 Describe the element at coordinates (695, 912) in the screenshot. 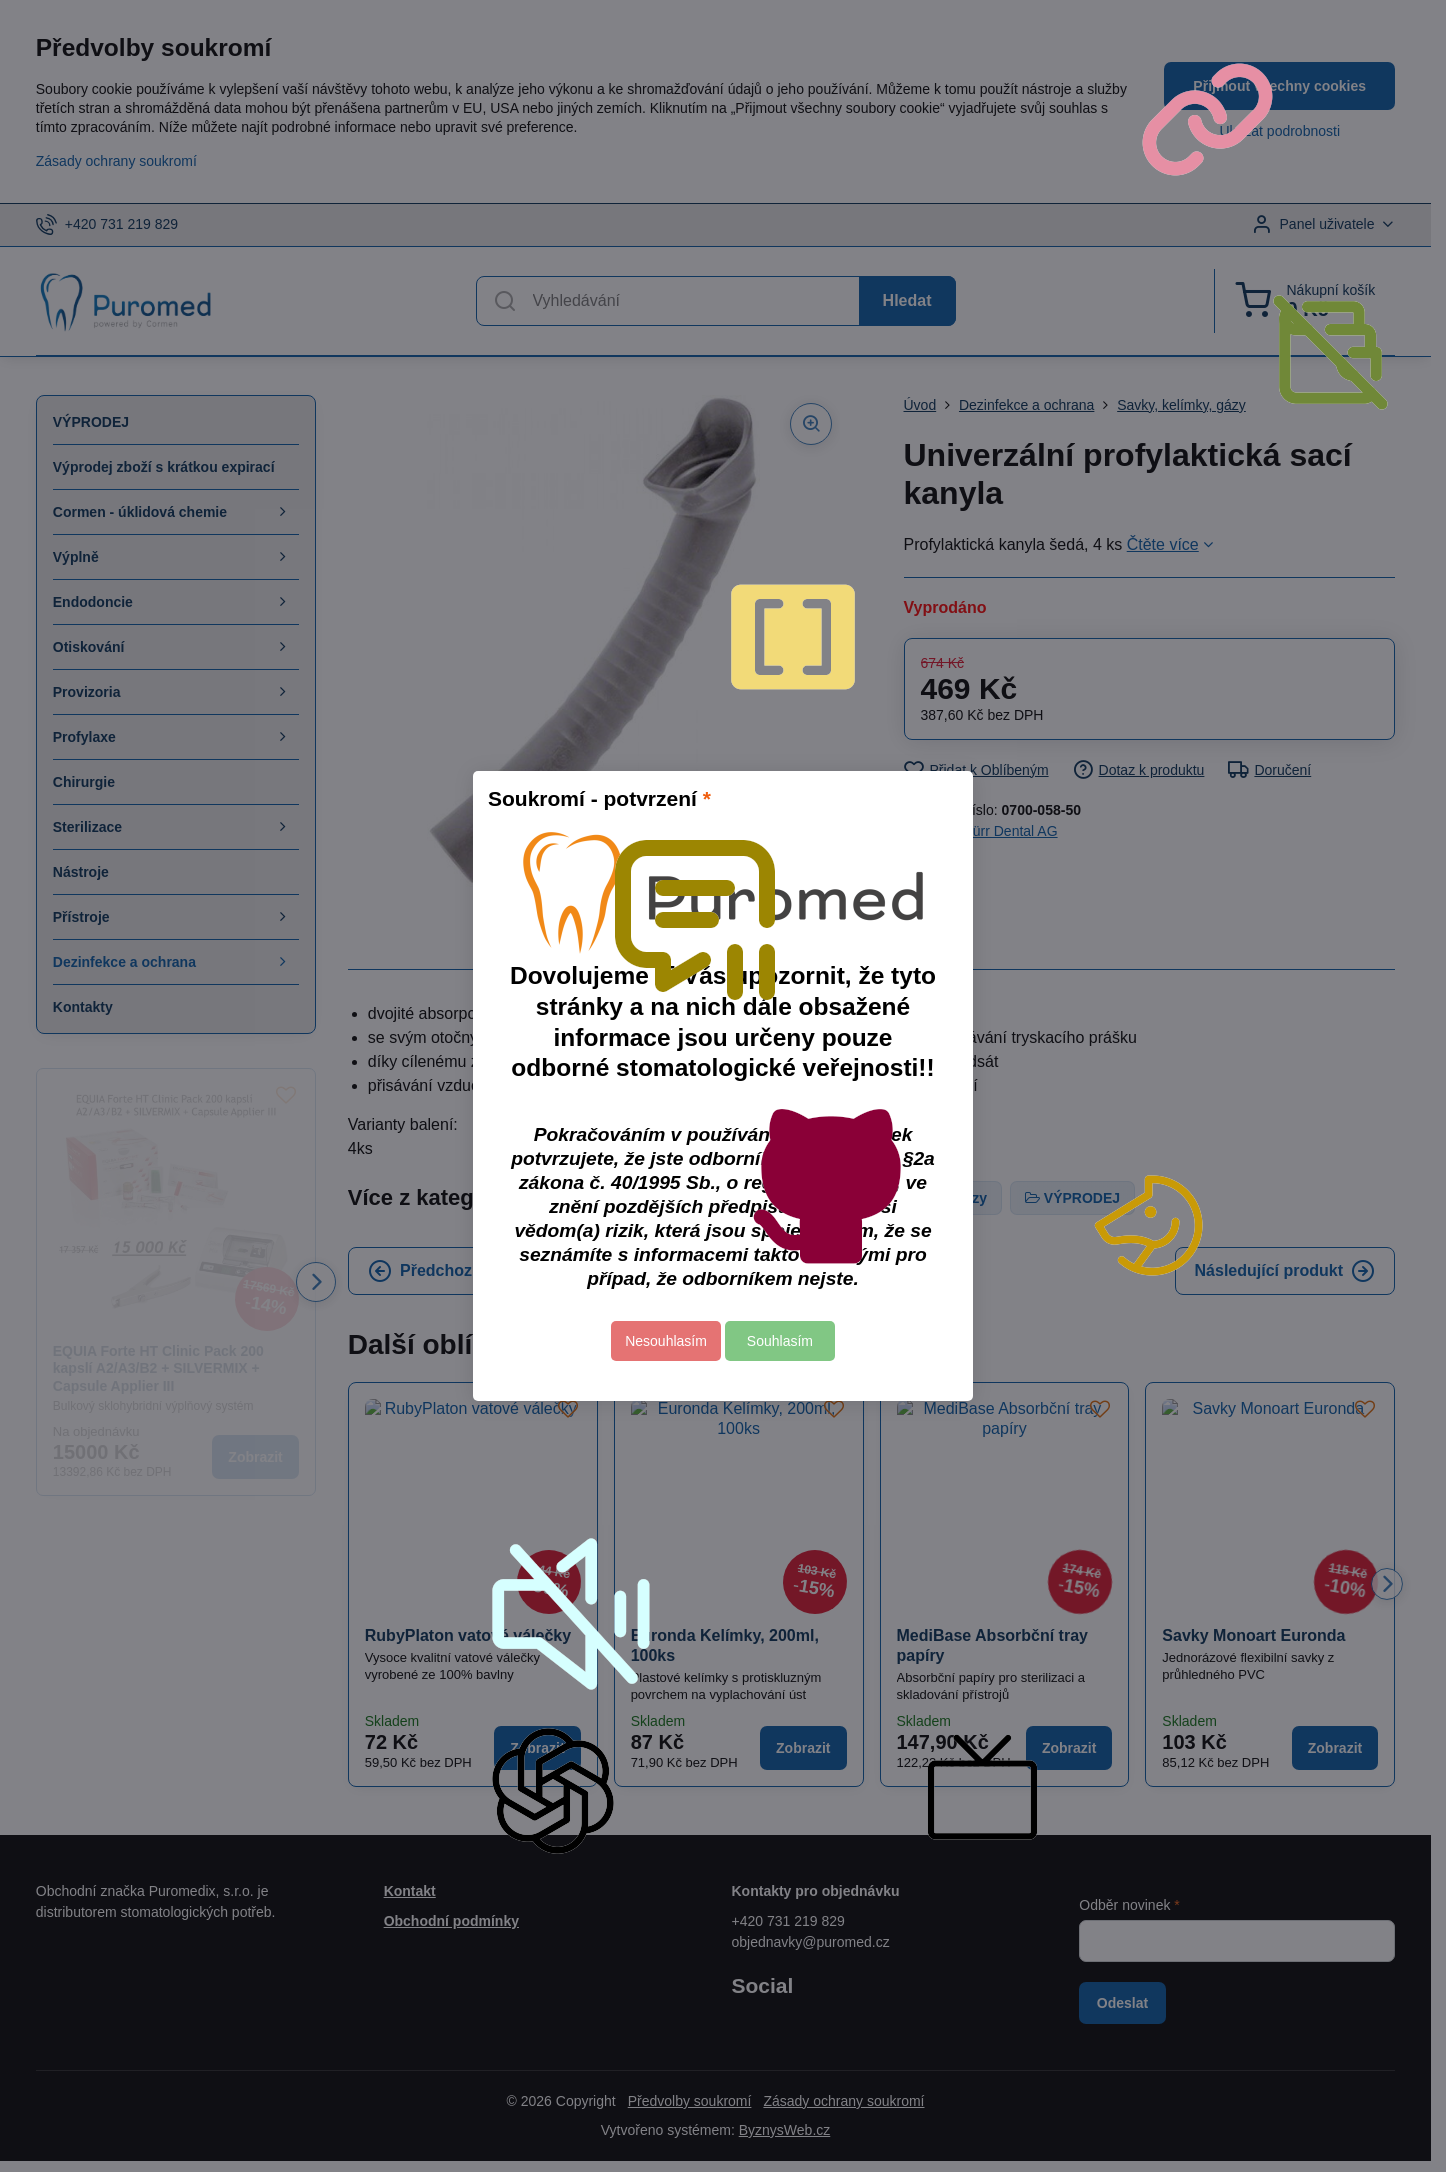

I see `pause message notifications` at that location.